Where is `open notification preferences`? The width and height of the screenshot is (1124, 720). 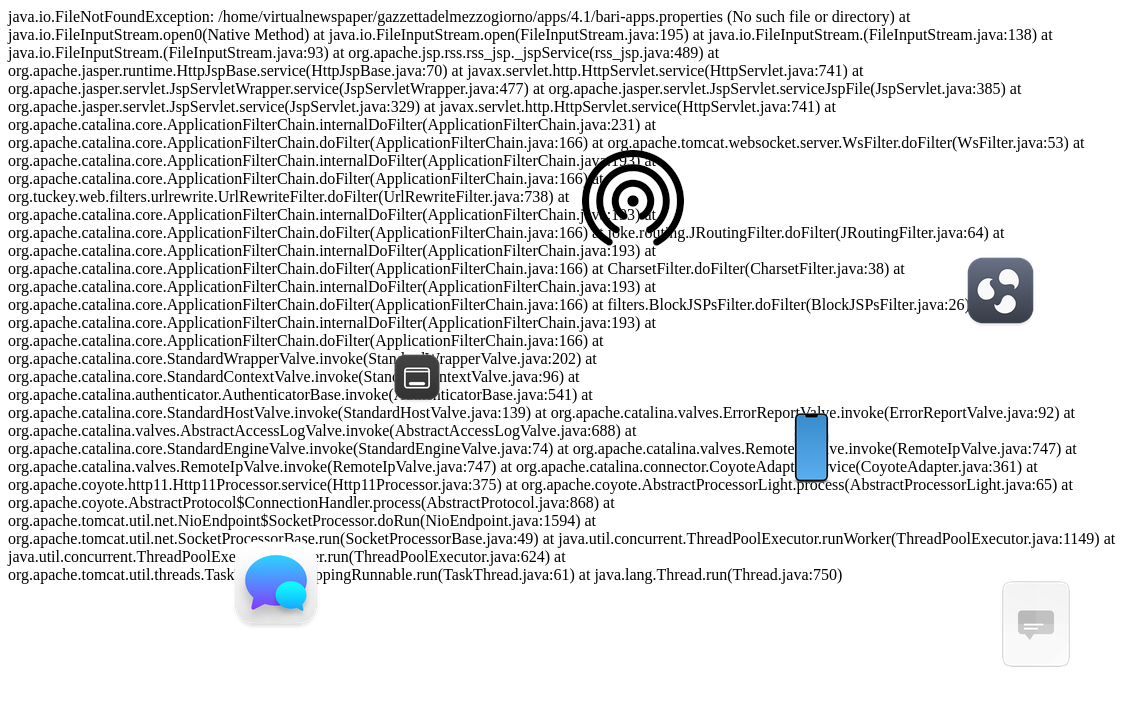 open notification preferences is located at coordinates (276, 583).